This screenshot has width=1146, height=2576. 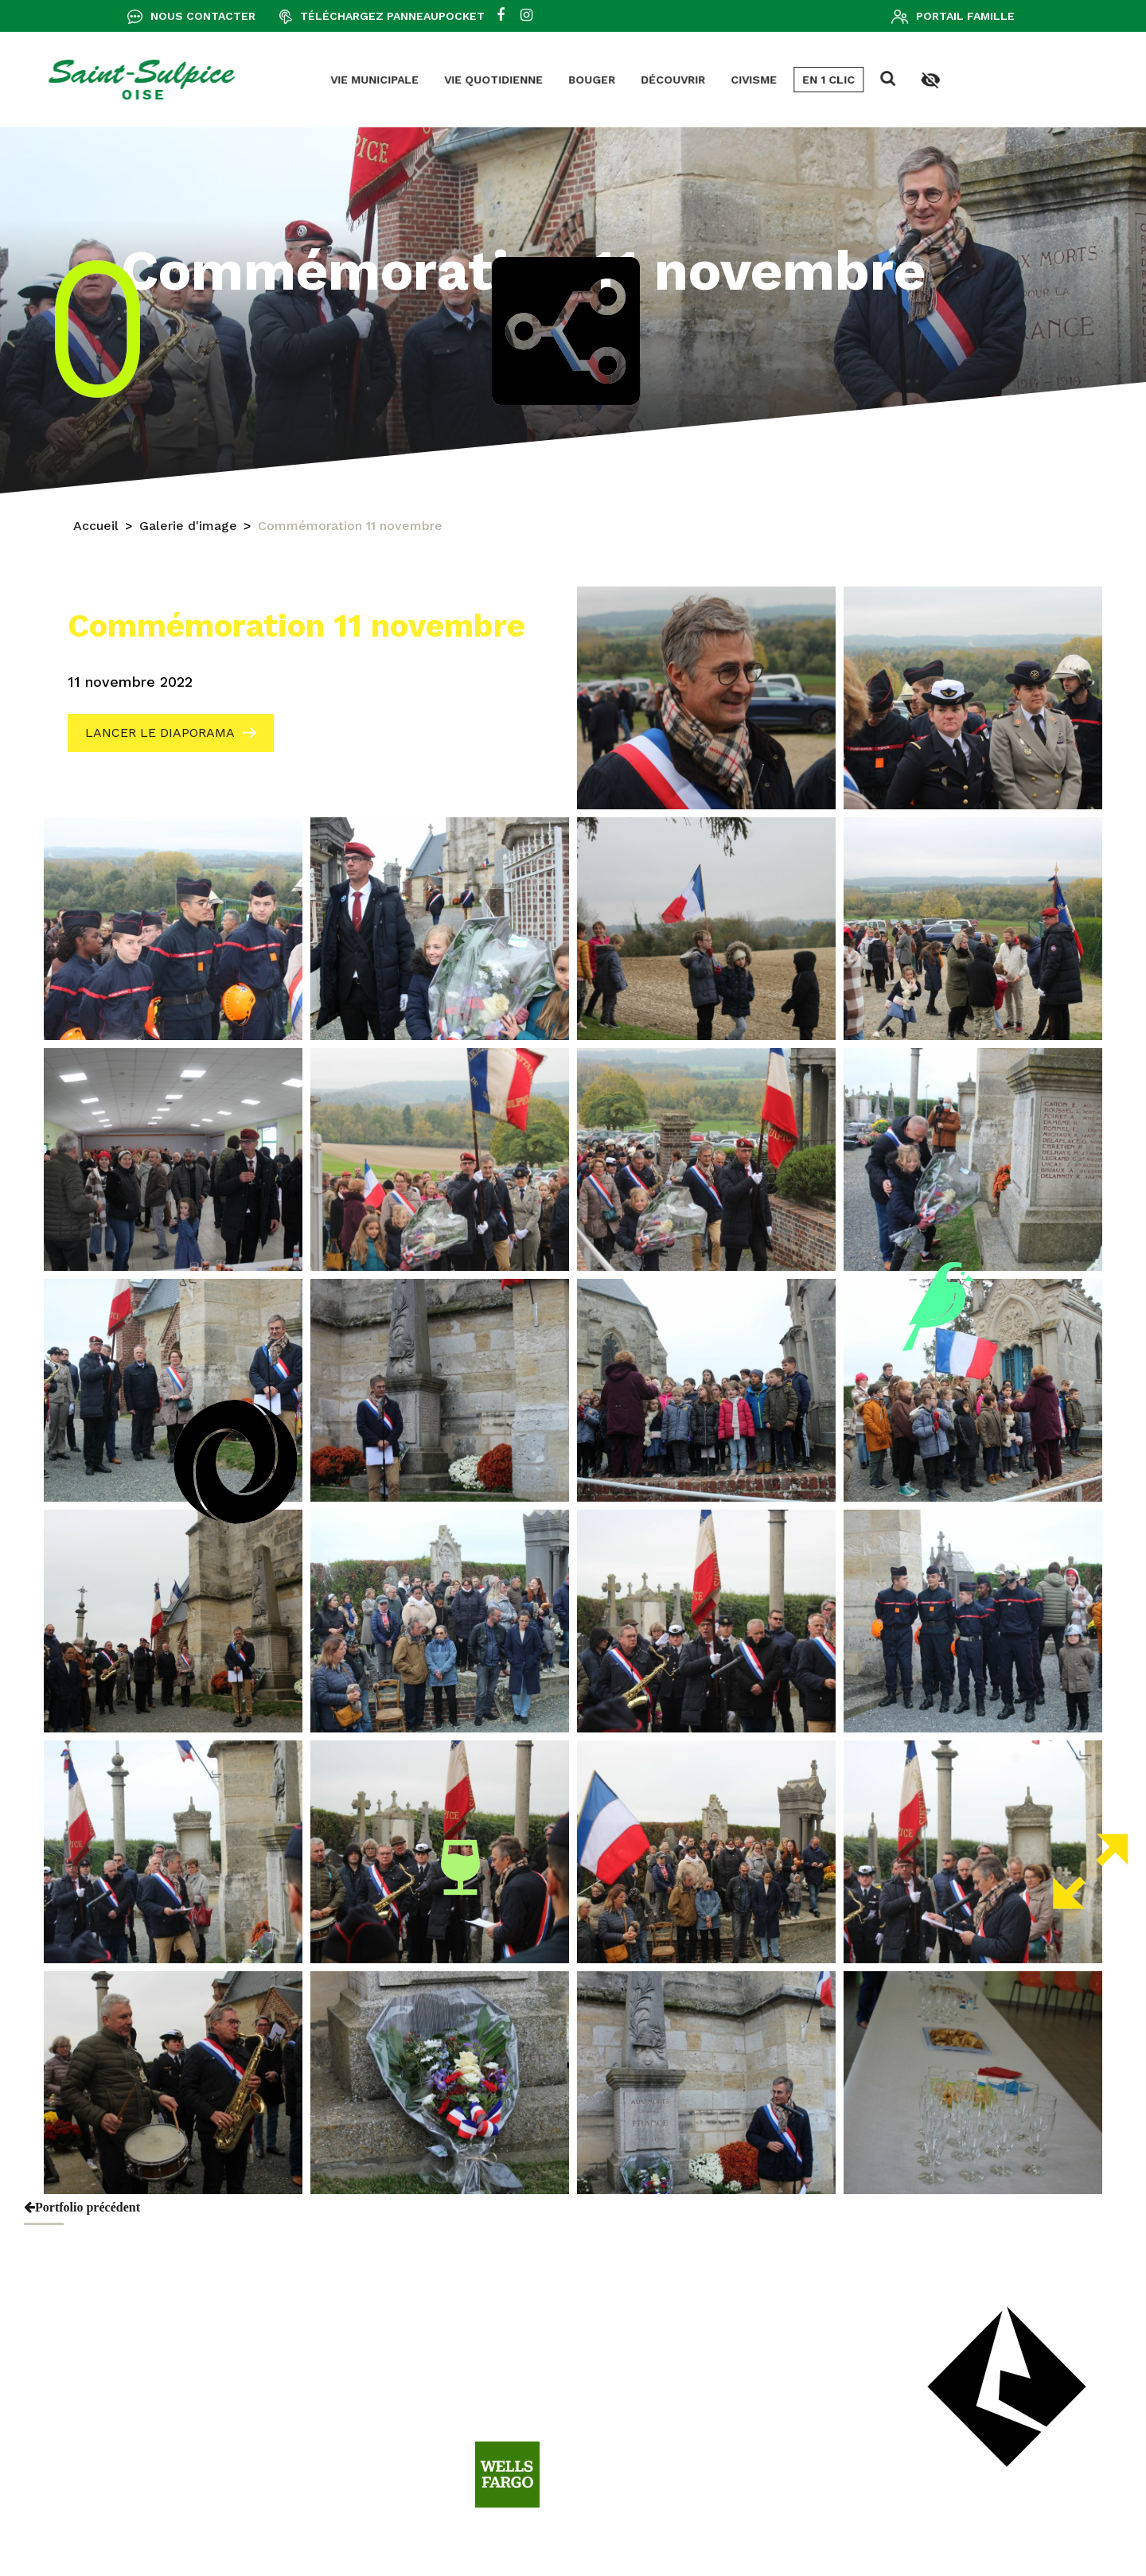 What do you see at coordinates (460, 1867) in the screenshot?
I see `view wine or beverage menu` at bounding box center [460, 1867].